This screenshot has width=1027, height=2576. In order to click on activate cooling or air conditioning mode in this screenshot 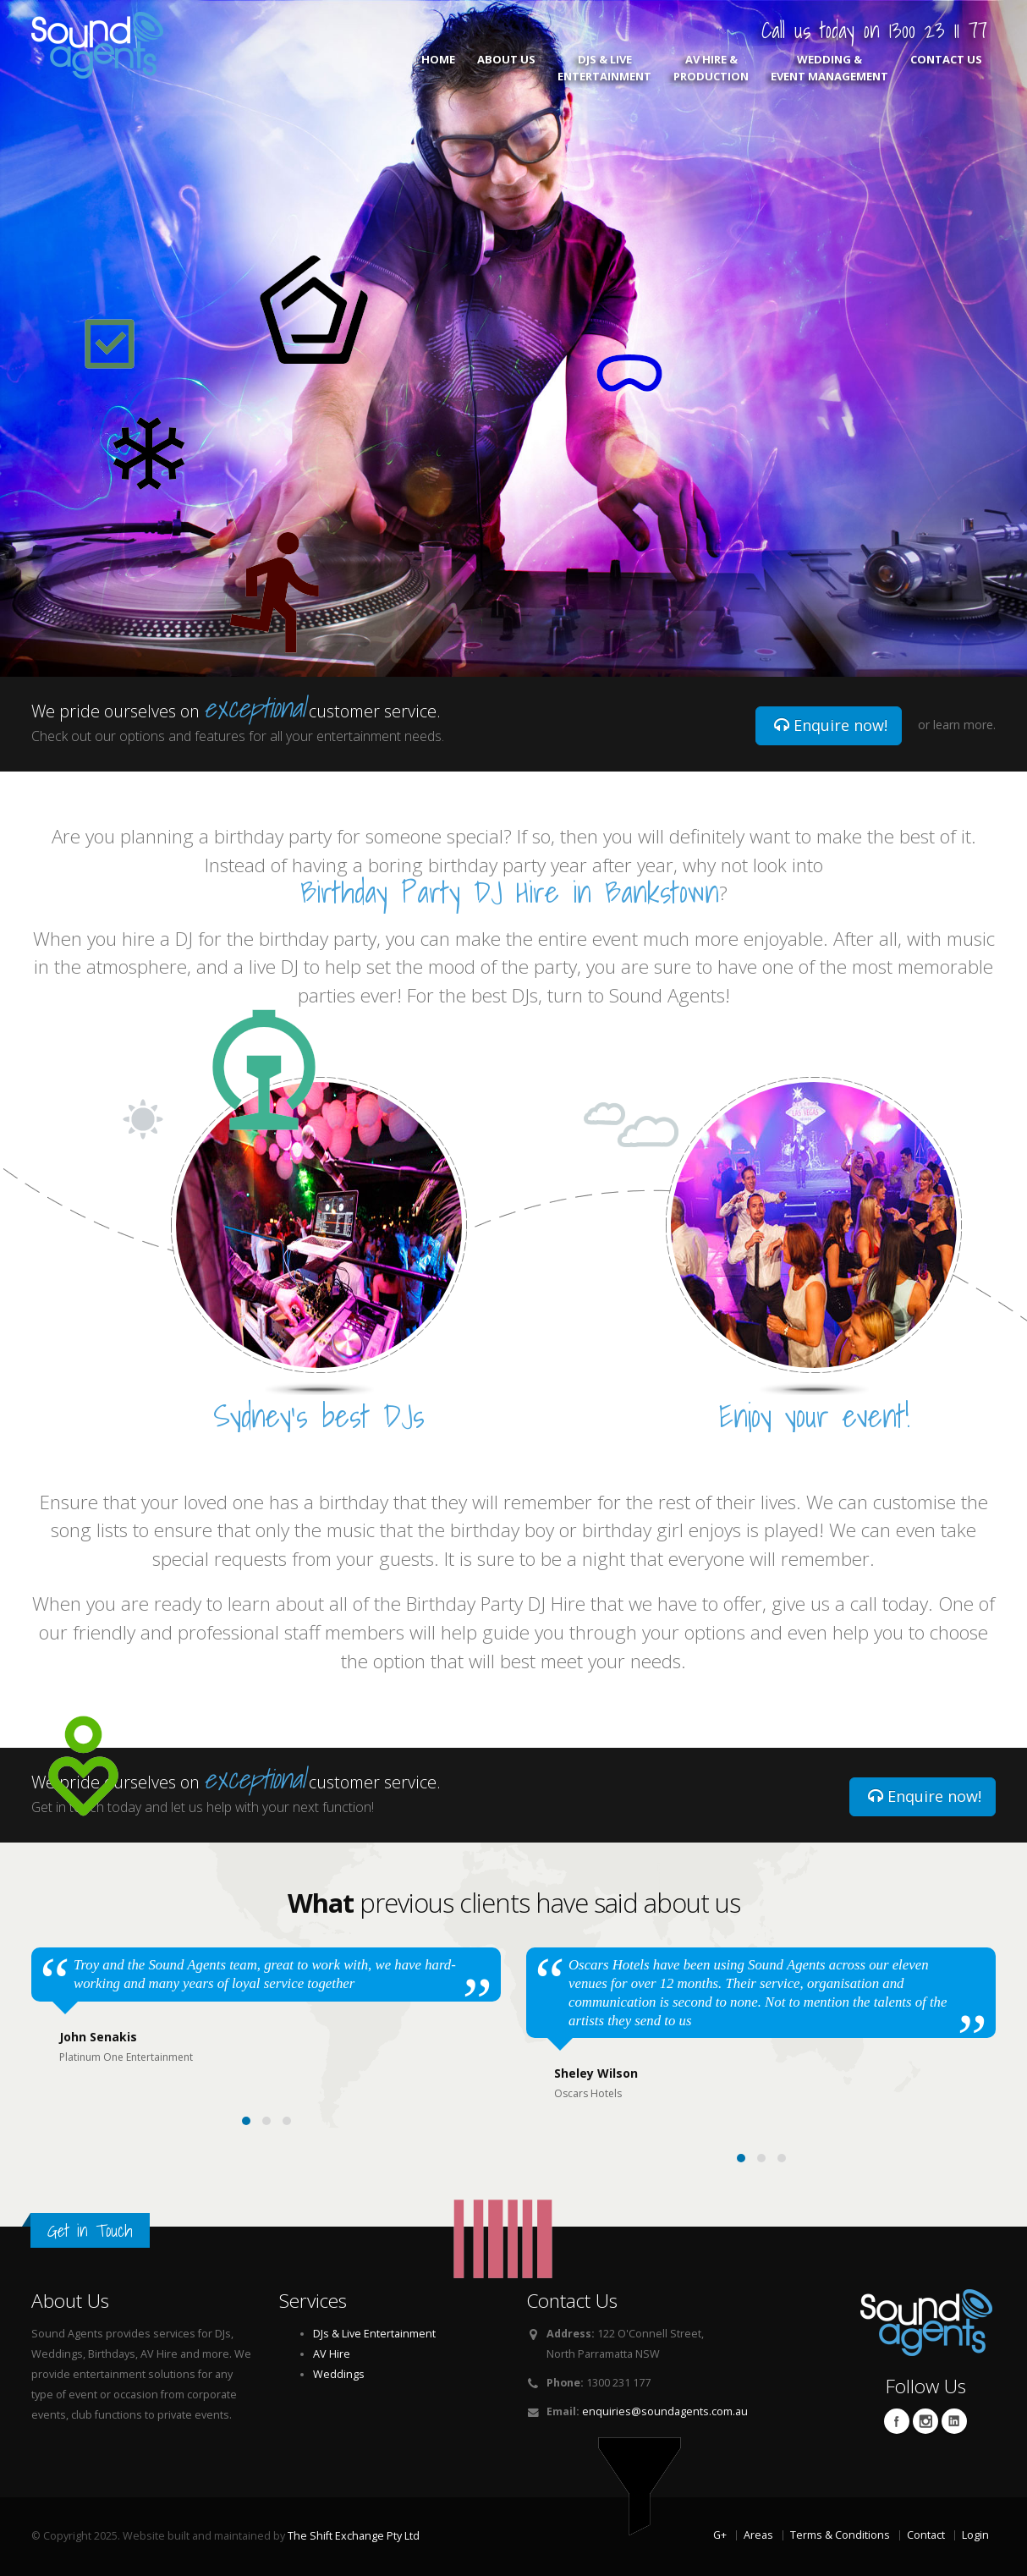, I will do `click(149, 453)`.